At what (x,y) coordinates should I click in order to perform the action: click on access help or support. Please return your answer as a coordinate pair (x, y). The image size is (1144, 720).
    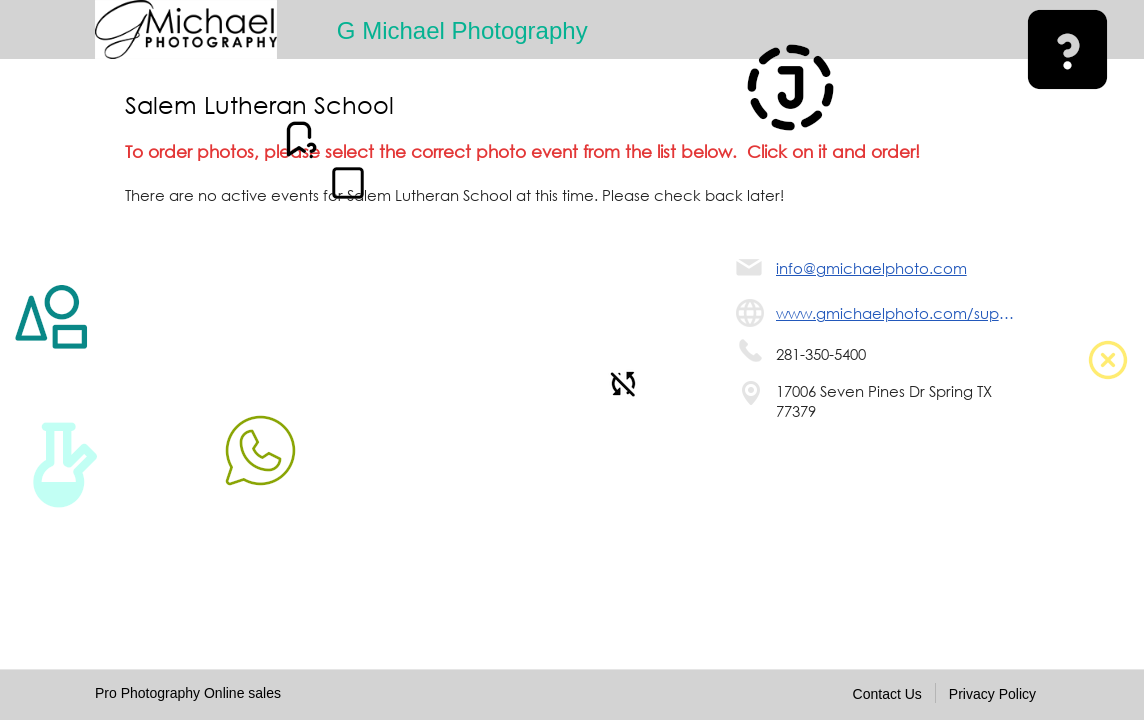
    Looking at the image, I should click on (1067, 49).